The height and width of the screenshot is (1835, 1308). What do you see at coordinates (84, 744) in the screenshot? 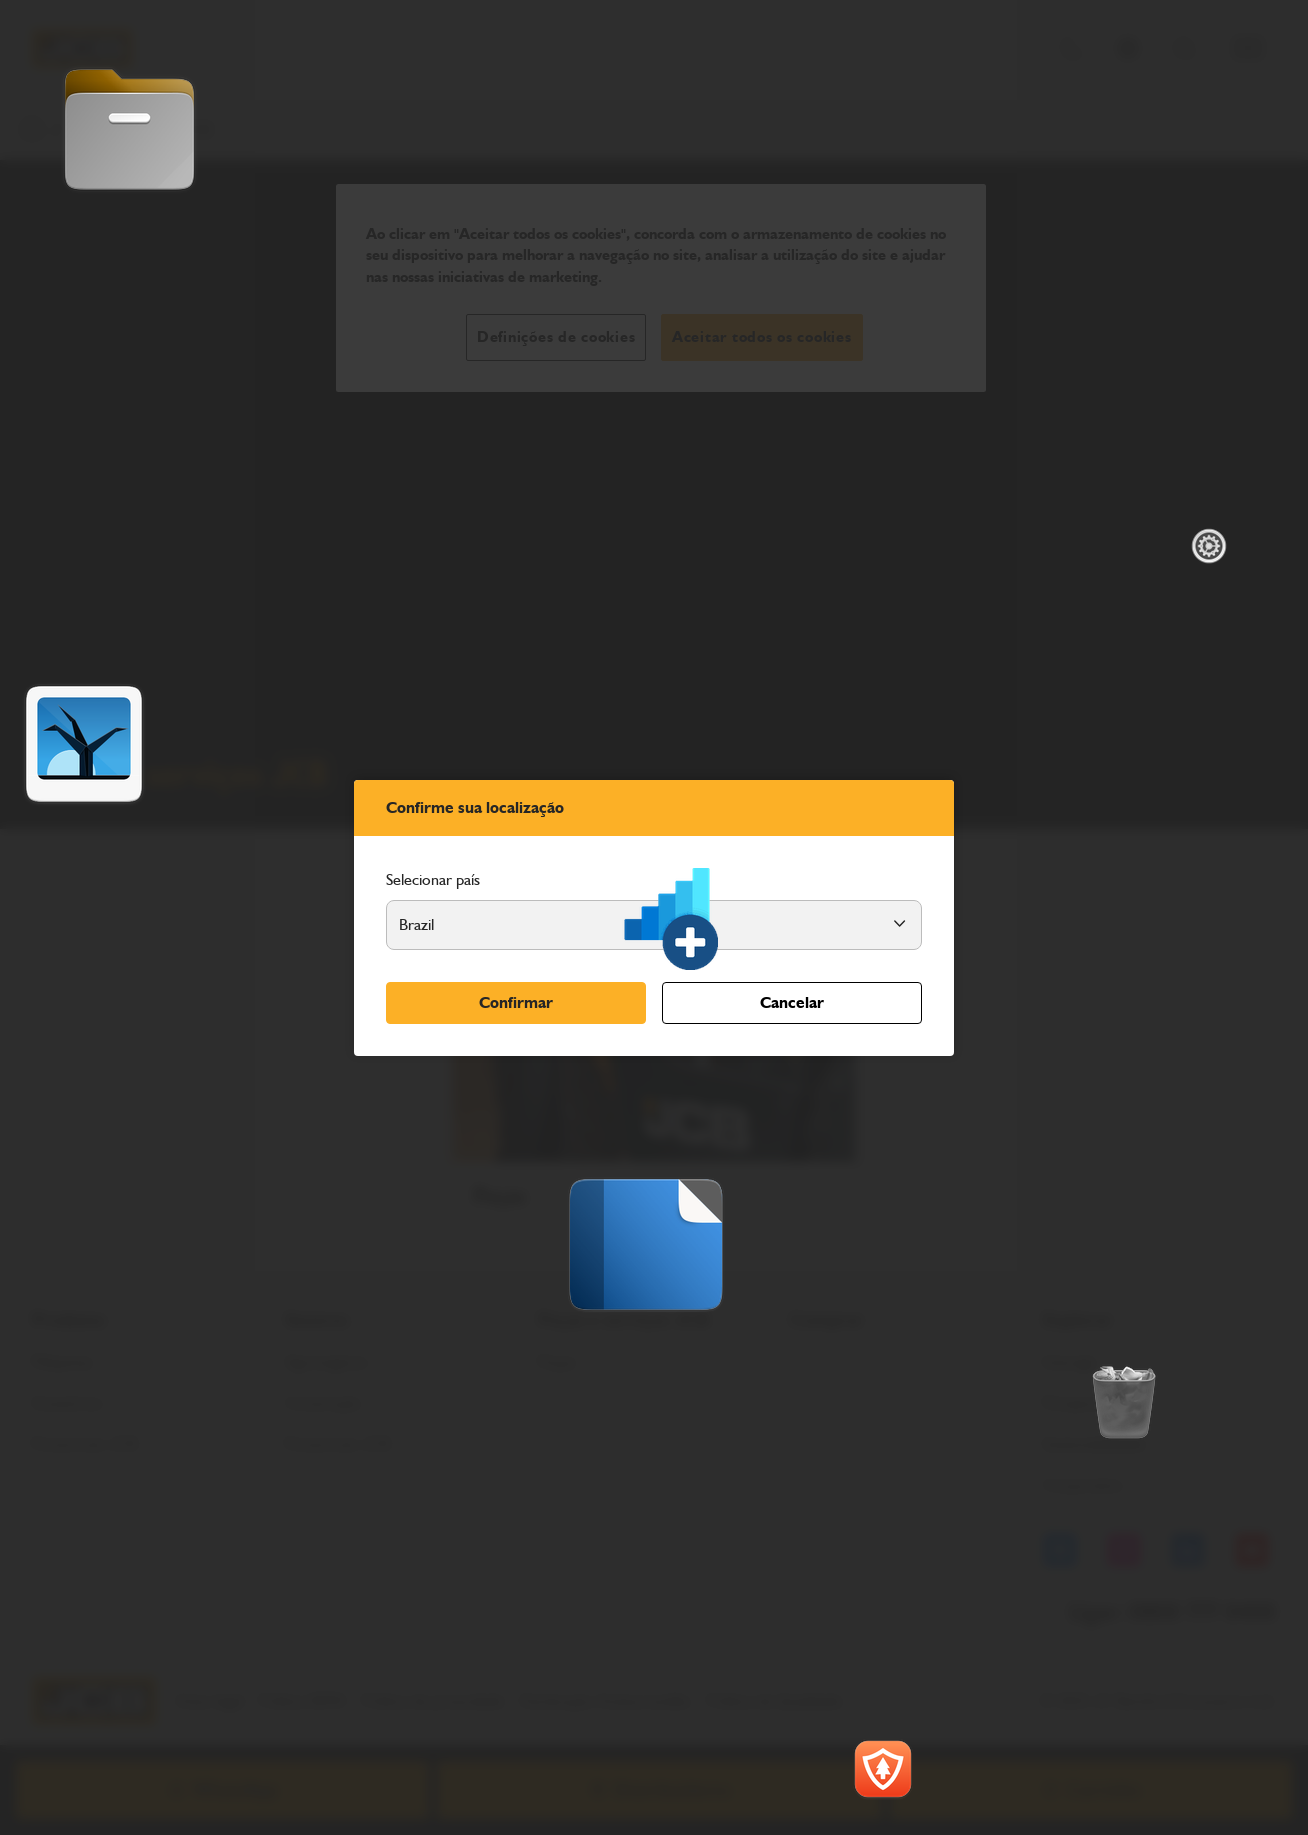
I see `open shotwell photo manager` at bounding box center [84, 744].